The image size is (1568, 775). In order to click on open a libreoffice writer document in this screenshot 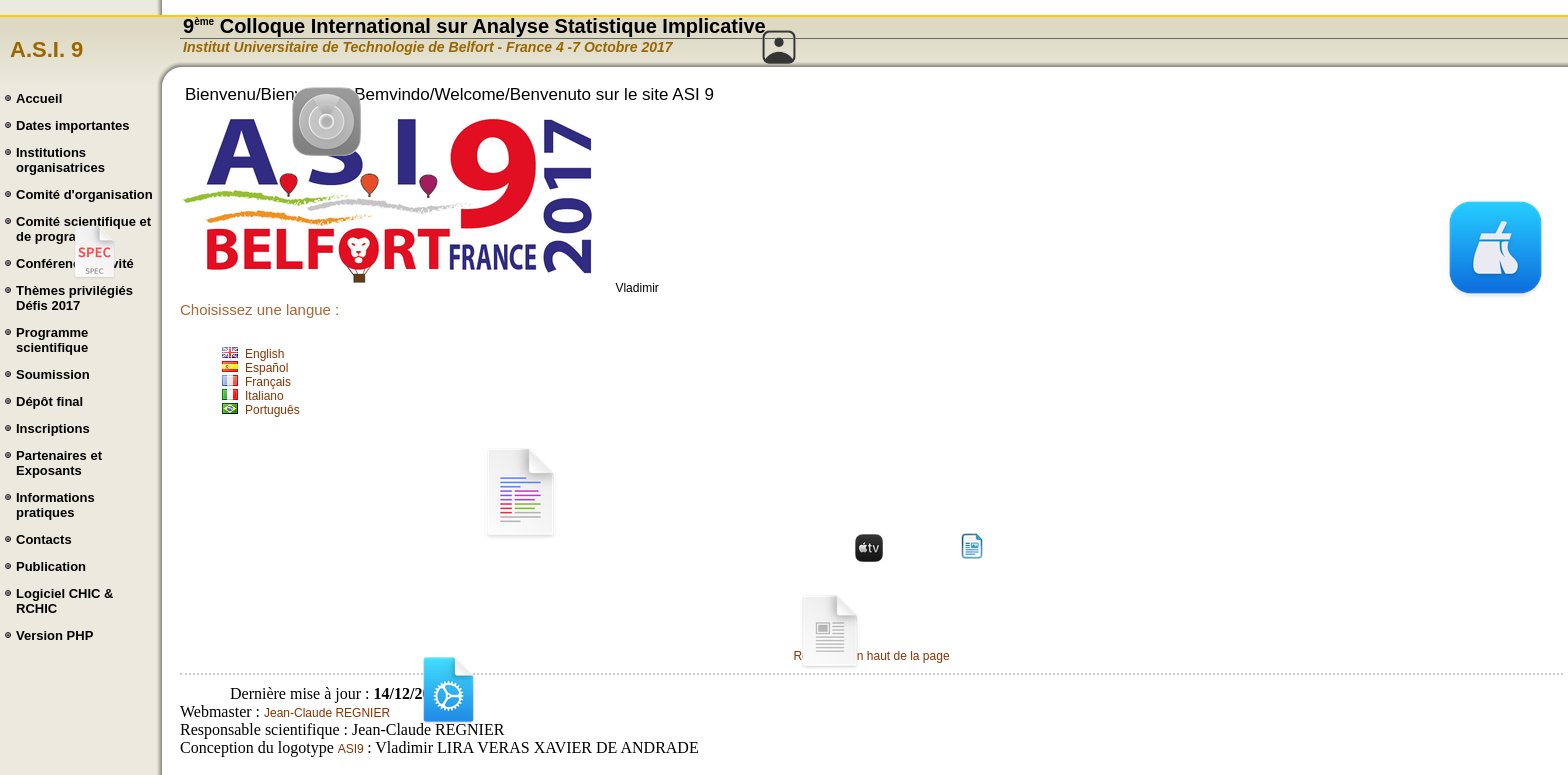, I will do `click(972, 546)`.